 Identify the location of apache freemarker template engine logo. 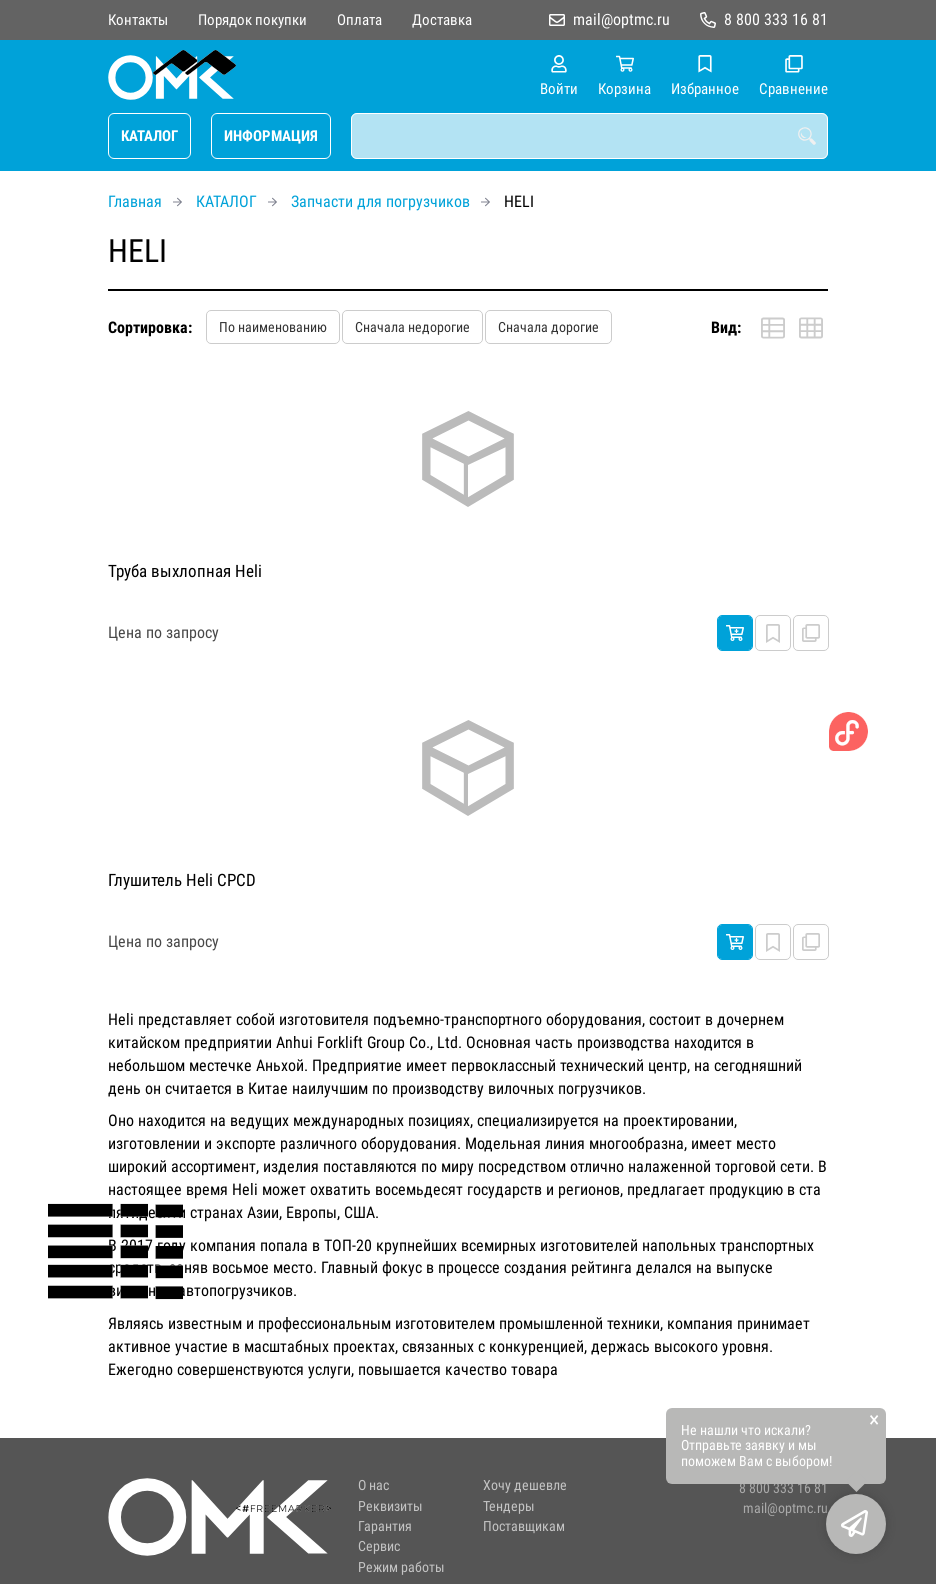
(283, 1508).